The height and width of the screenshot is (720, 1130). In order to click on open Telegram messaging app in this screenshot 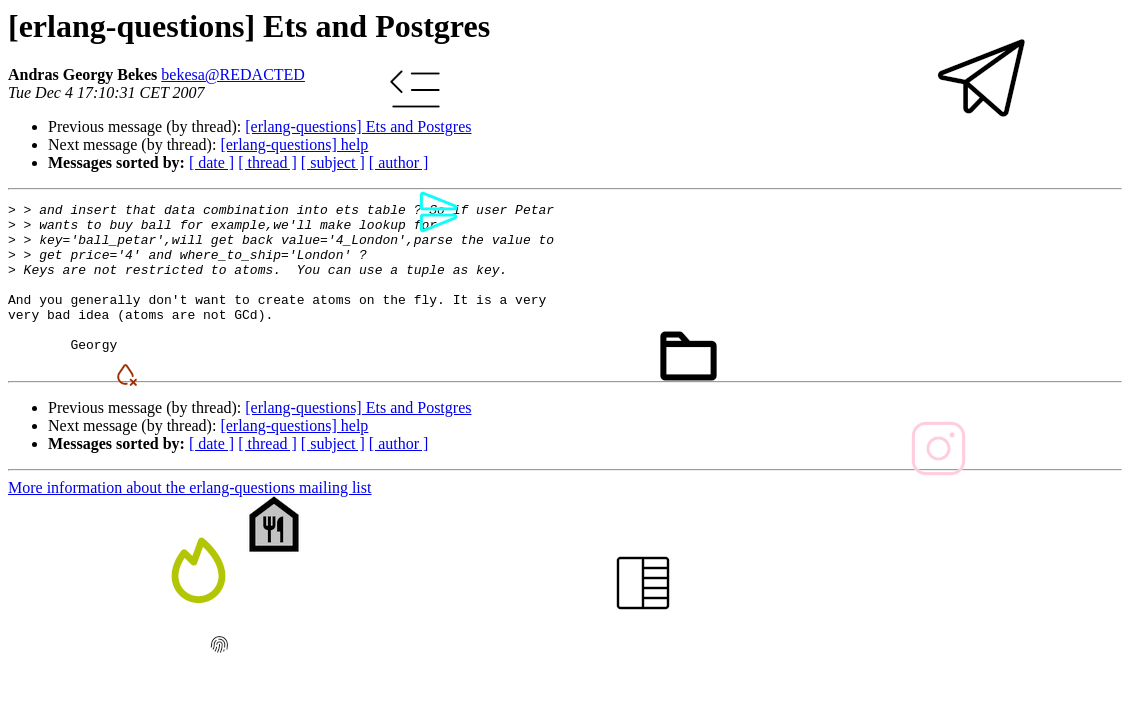, I will do `click(984, 79)`.